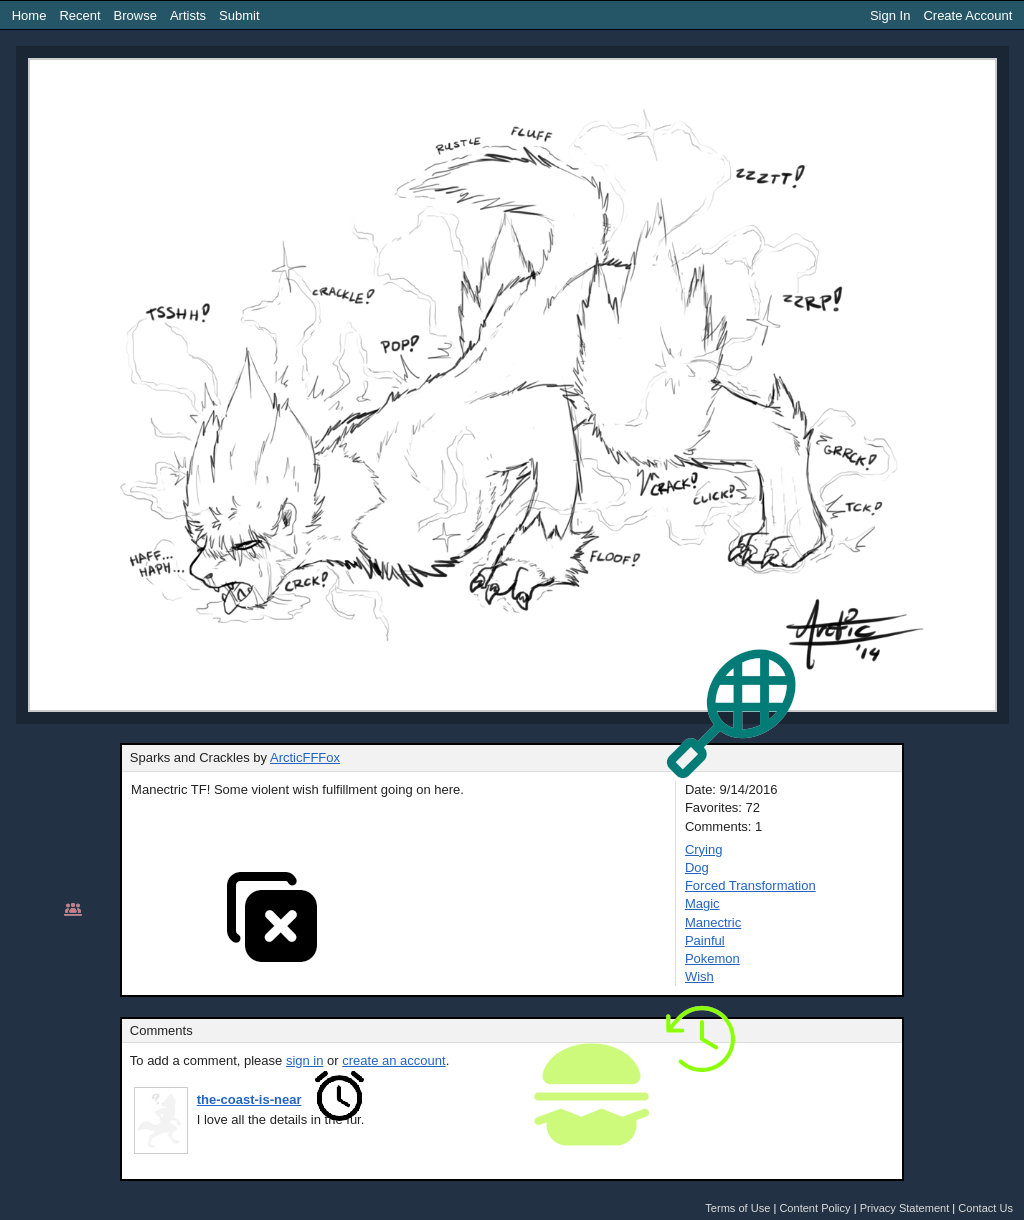 This screenshot has width=1024, height=1220. I want to click on set or view alarms, so click(339, 1095).